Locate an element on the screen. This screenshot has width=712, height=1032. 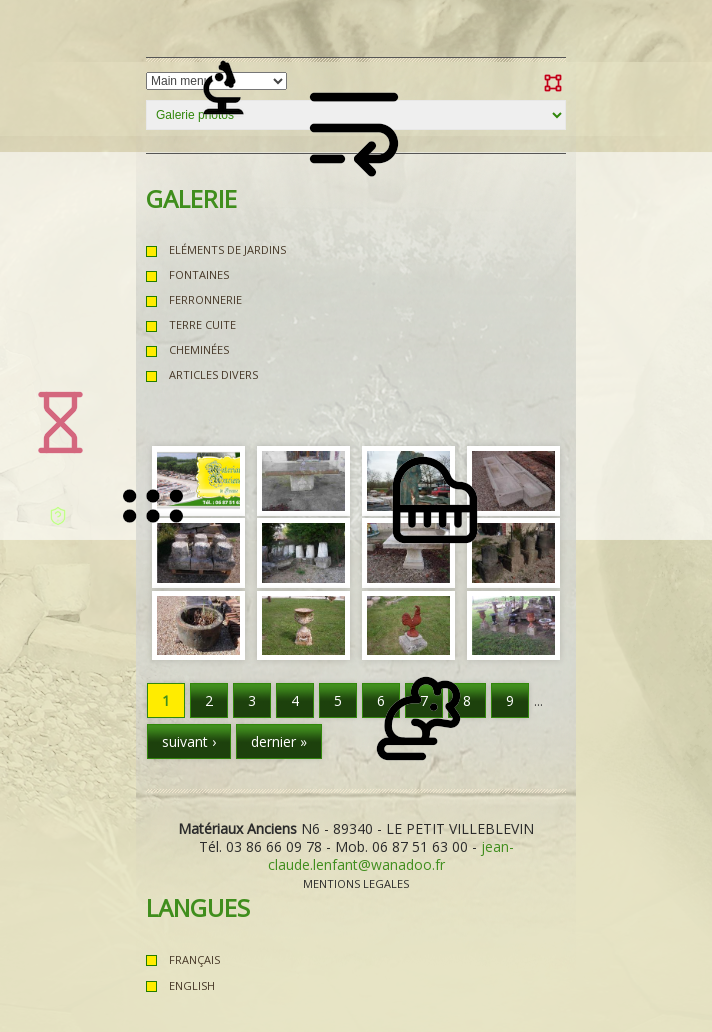
indicates loading or processing in progress is located at coordinates (60, 422).